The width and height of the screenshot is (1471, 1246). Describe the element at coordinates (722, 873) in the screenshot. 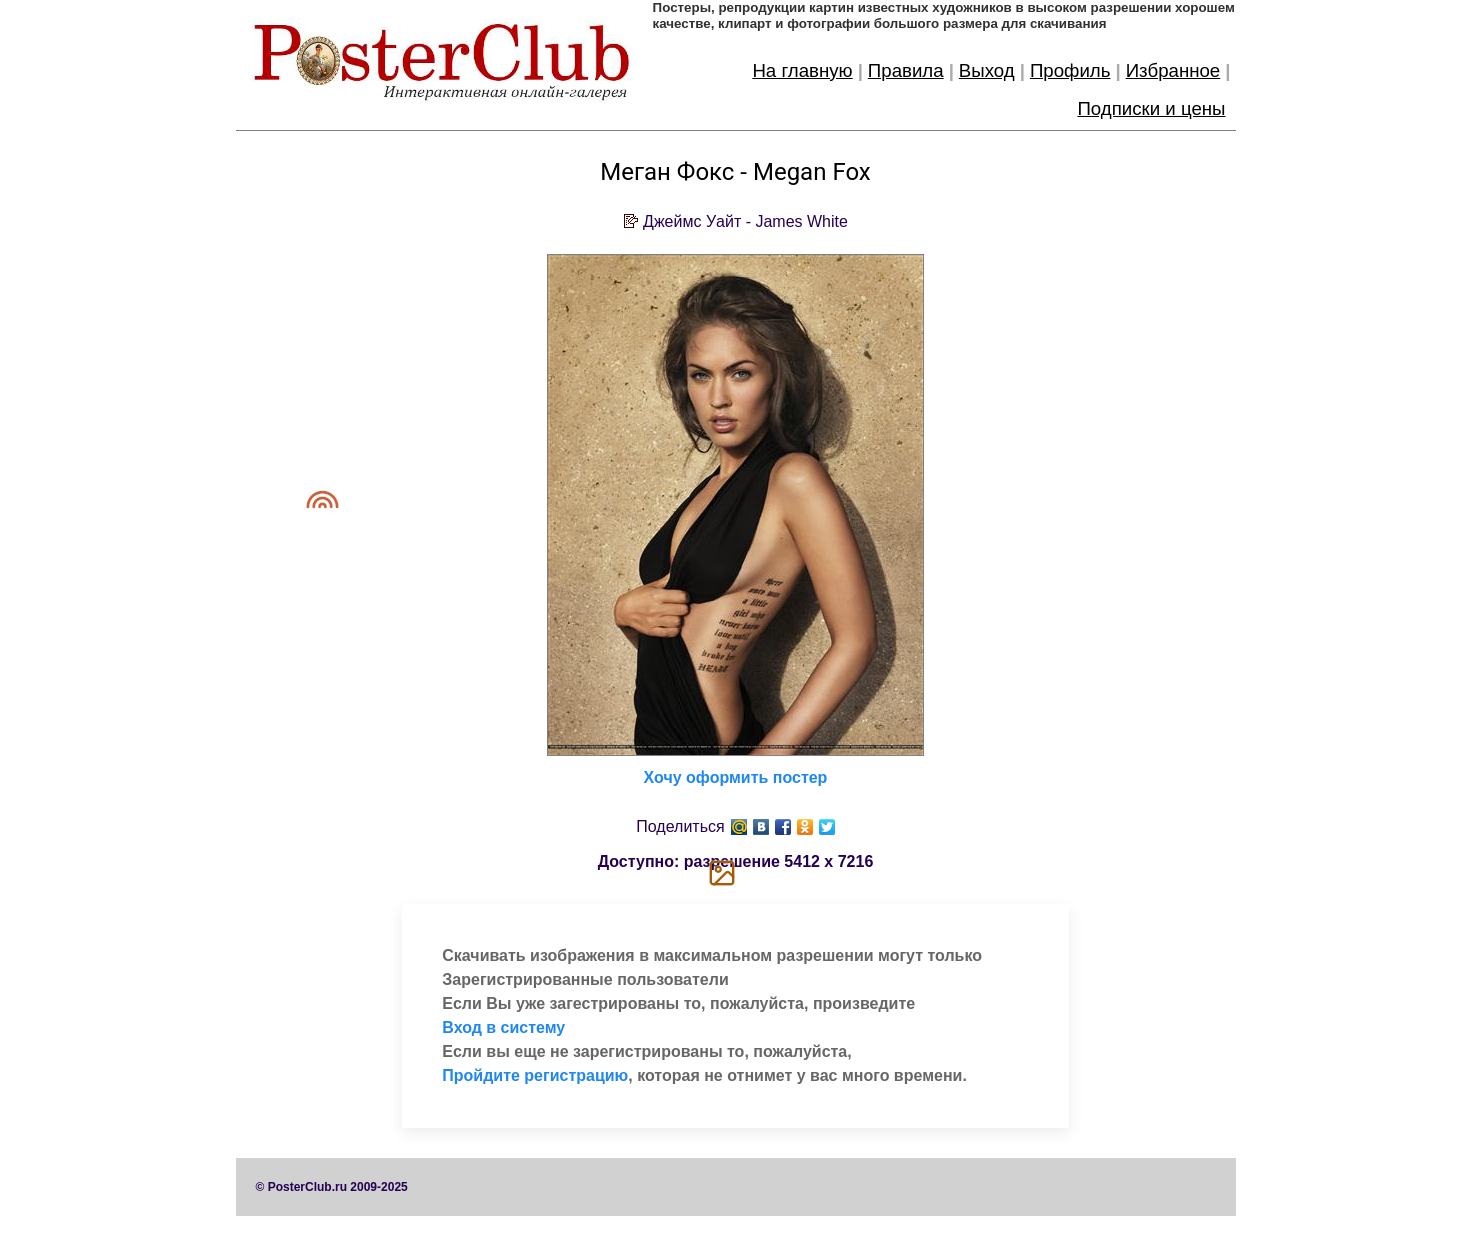

I see `view or open an image file` at that location.